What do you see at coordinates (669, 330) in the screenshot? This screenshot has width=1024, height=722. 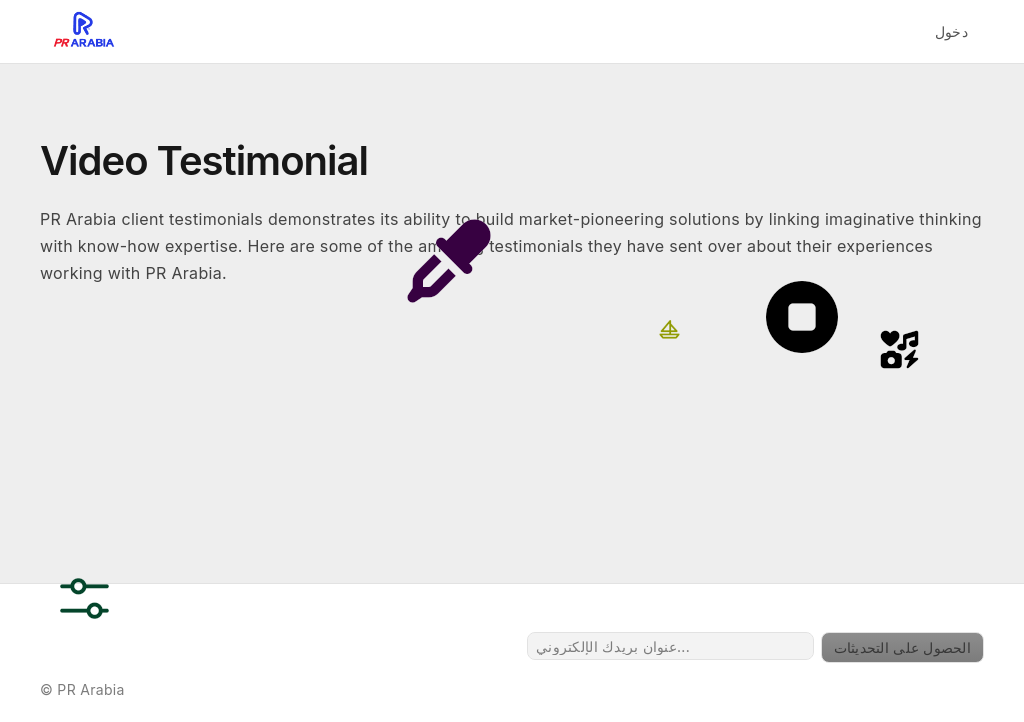 I see `access marine or boating features` at bounding box center [669, 330].